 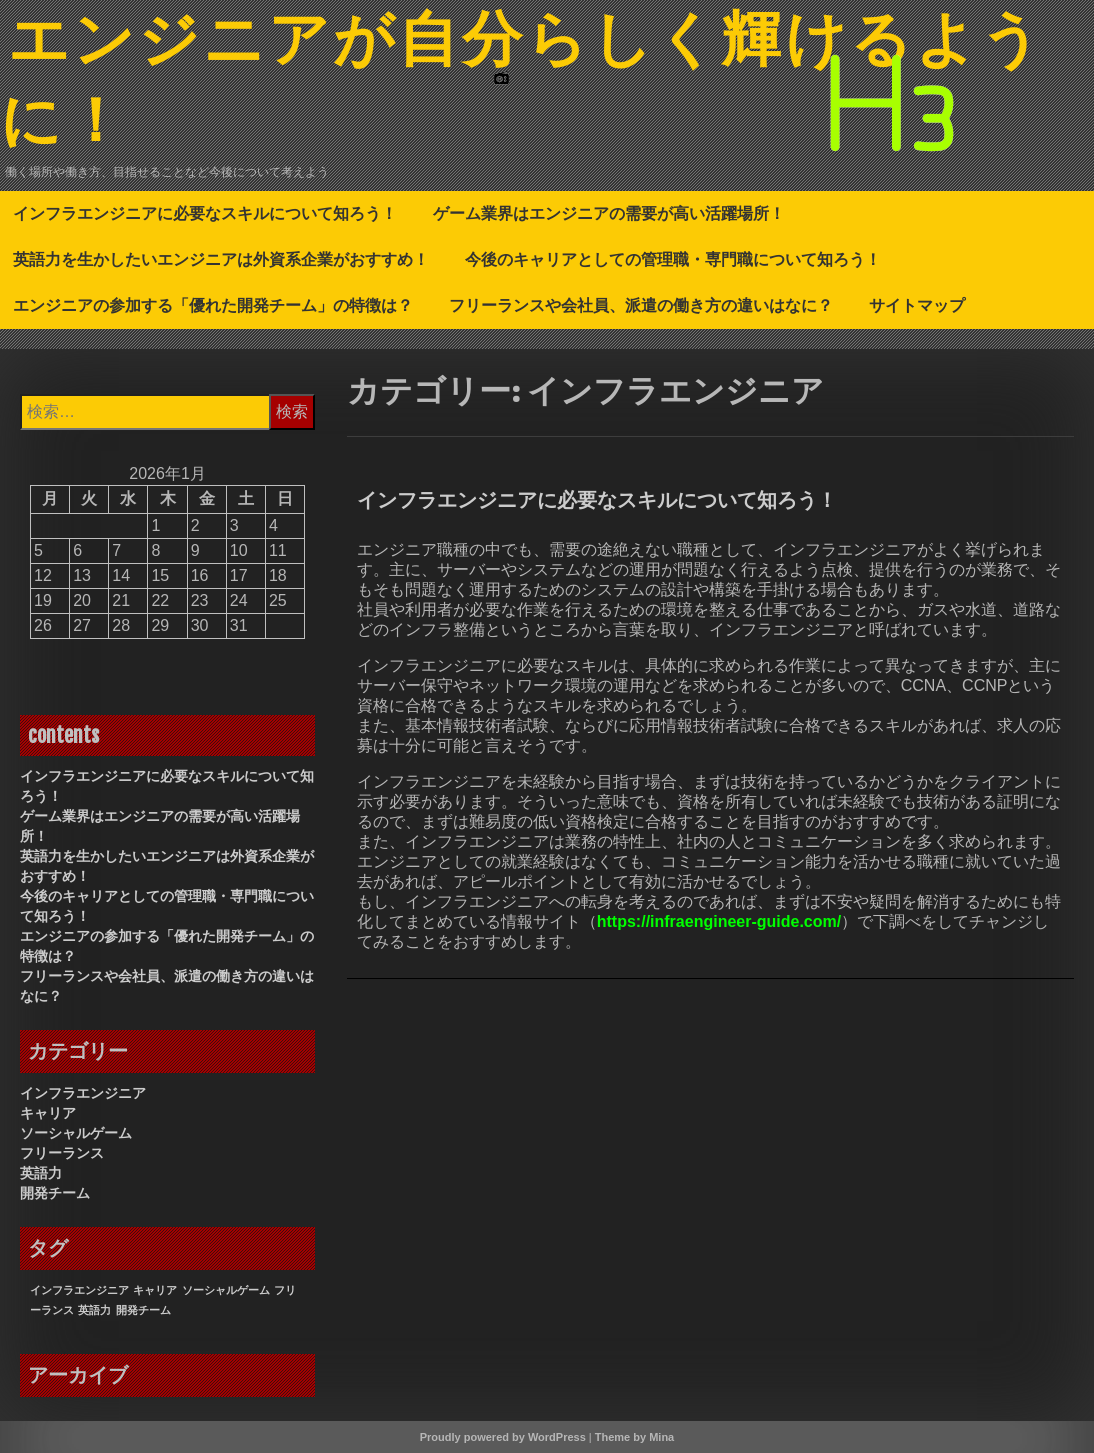 I want to click on open radio or audio streaming, so click(x=501, y=77).